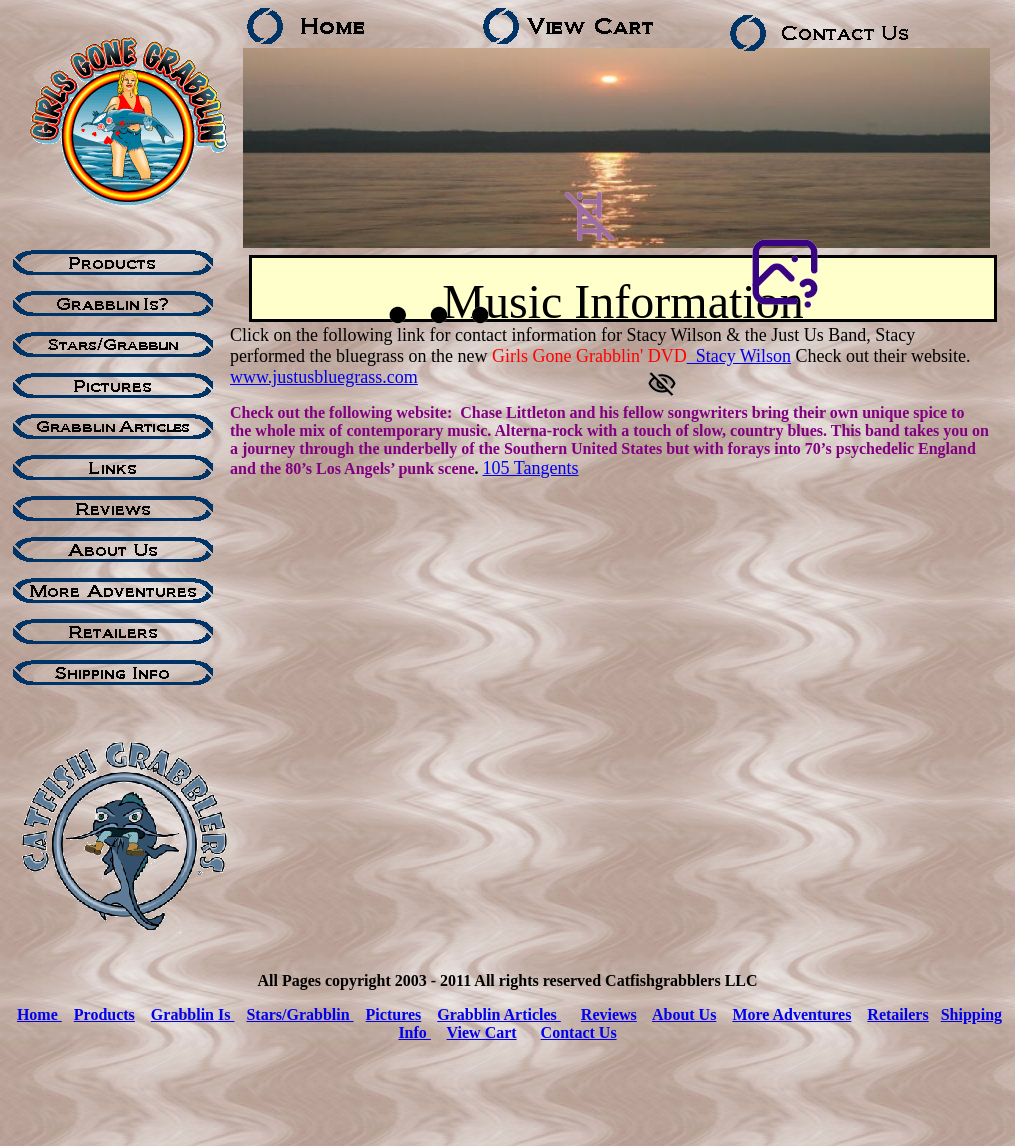 This screenshot has width=1015, height=1146. I want to click on unknown or missing image, so click(785, 272).